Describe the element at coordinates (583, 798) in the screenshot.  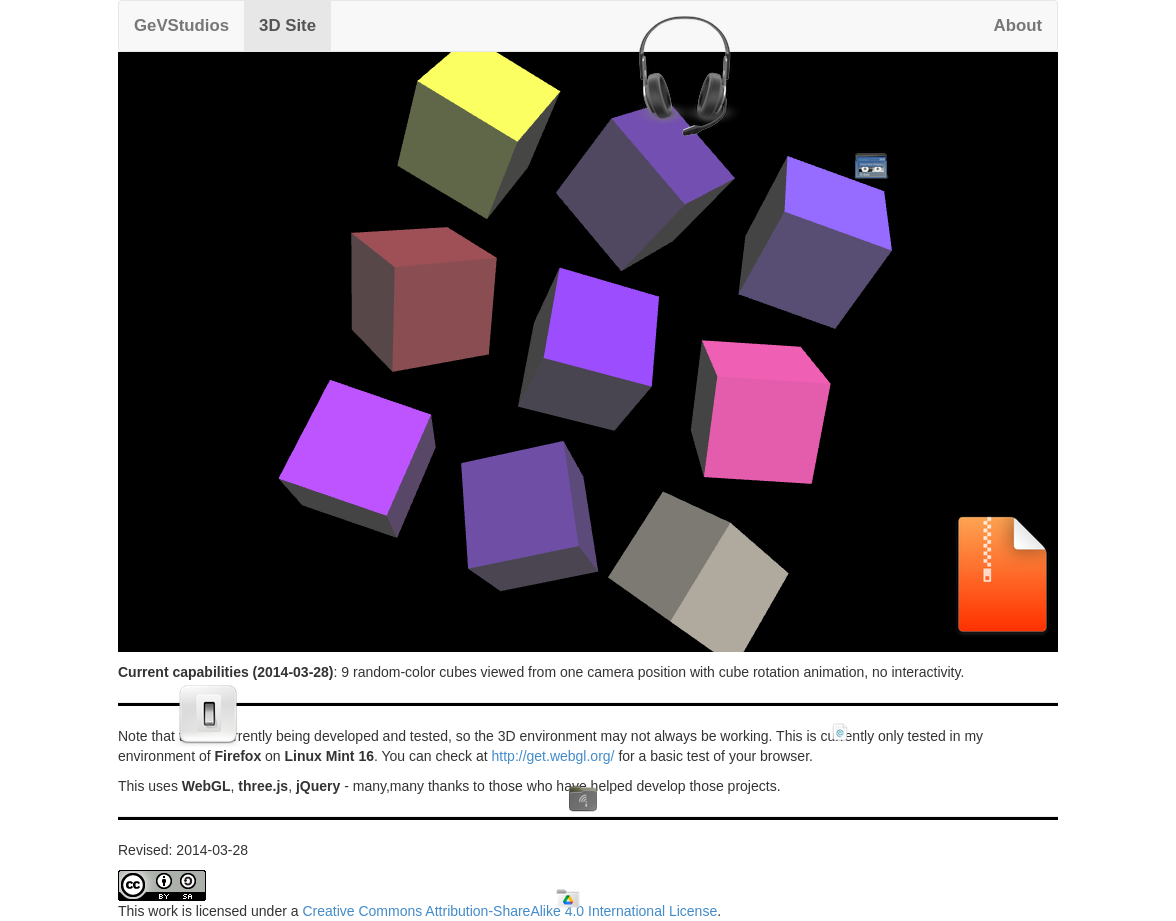
I see `folder synced with insync cloud service` at that location.